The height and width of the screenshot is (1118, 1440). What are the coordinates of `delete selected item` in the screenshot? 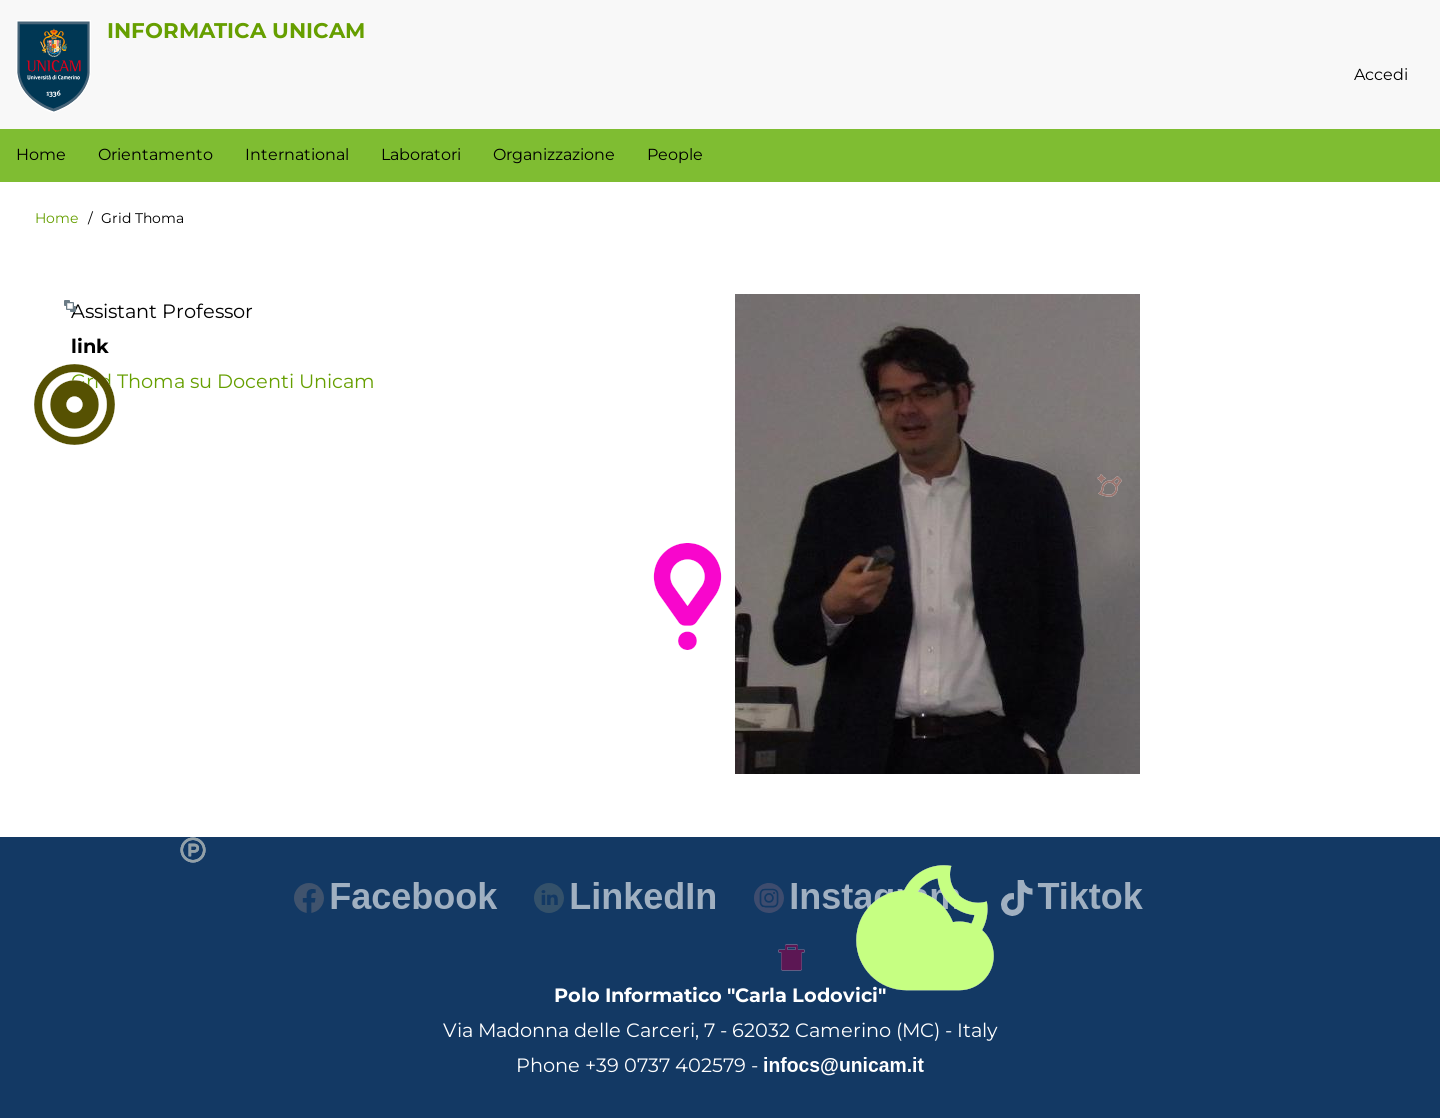 It's located at (791, 957).